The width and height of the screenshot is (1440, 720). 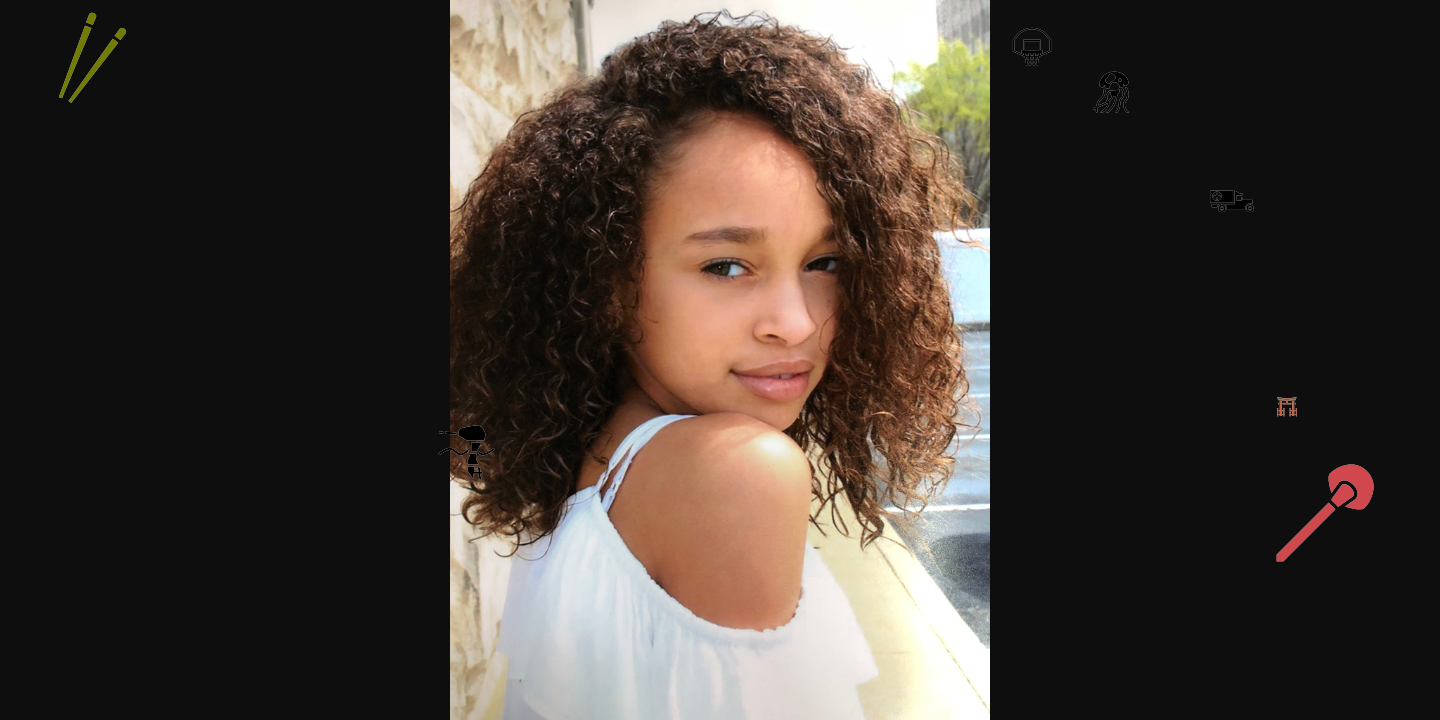 What do you see at coordinates (1114, 92) in the screenshot?
I see `jellyfish creature or enemy in a game interface` at bounding box center [1114, 92].